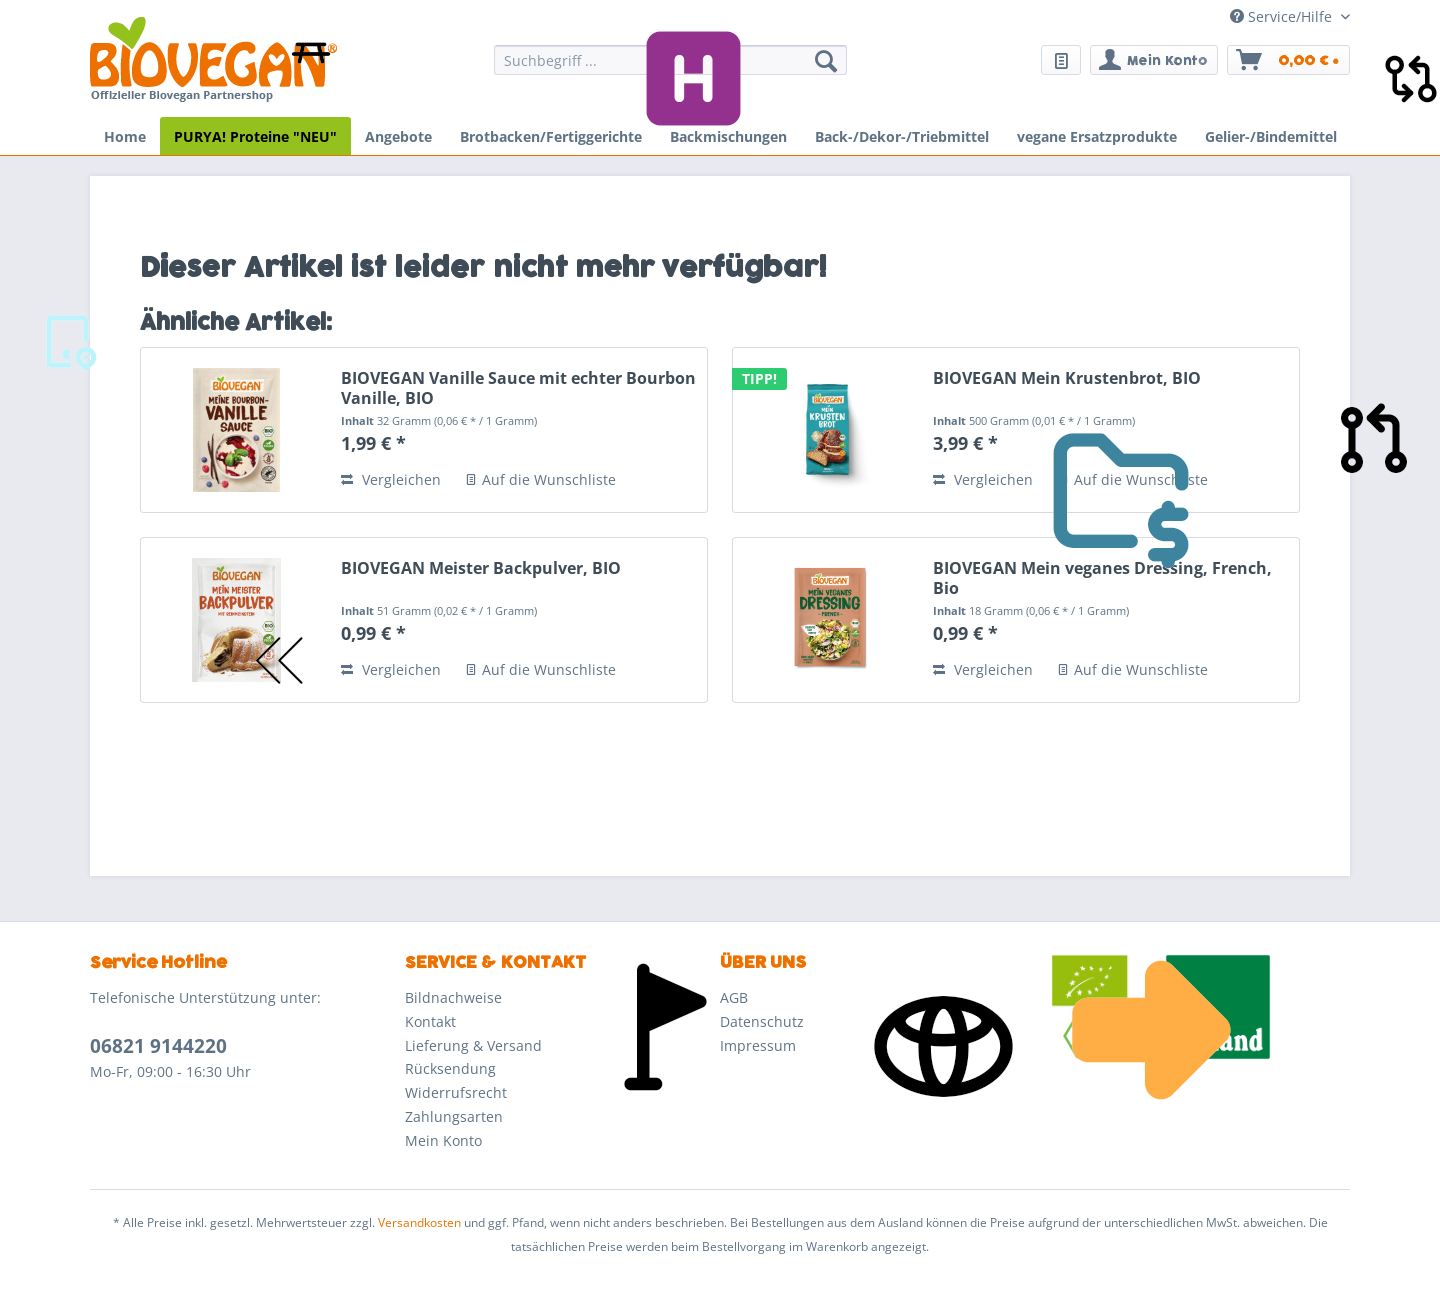 The height and width of the screenshot is (1297, 1440). Describe the element at coordinates (1374, 440) in the screenshot. I see `create a new pull request` at that location.